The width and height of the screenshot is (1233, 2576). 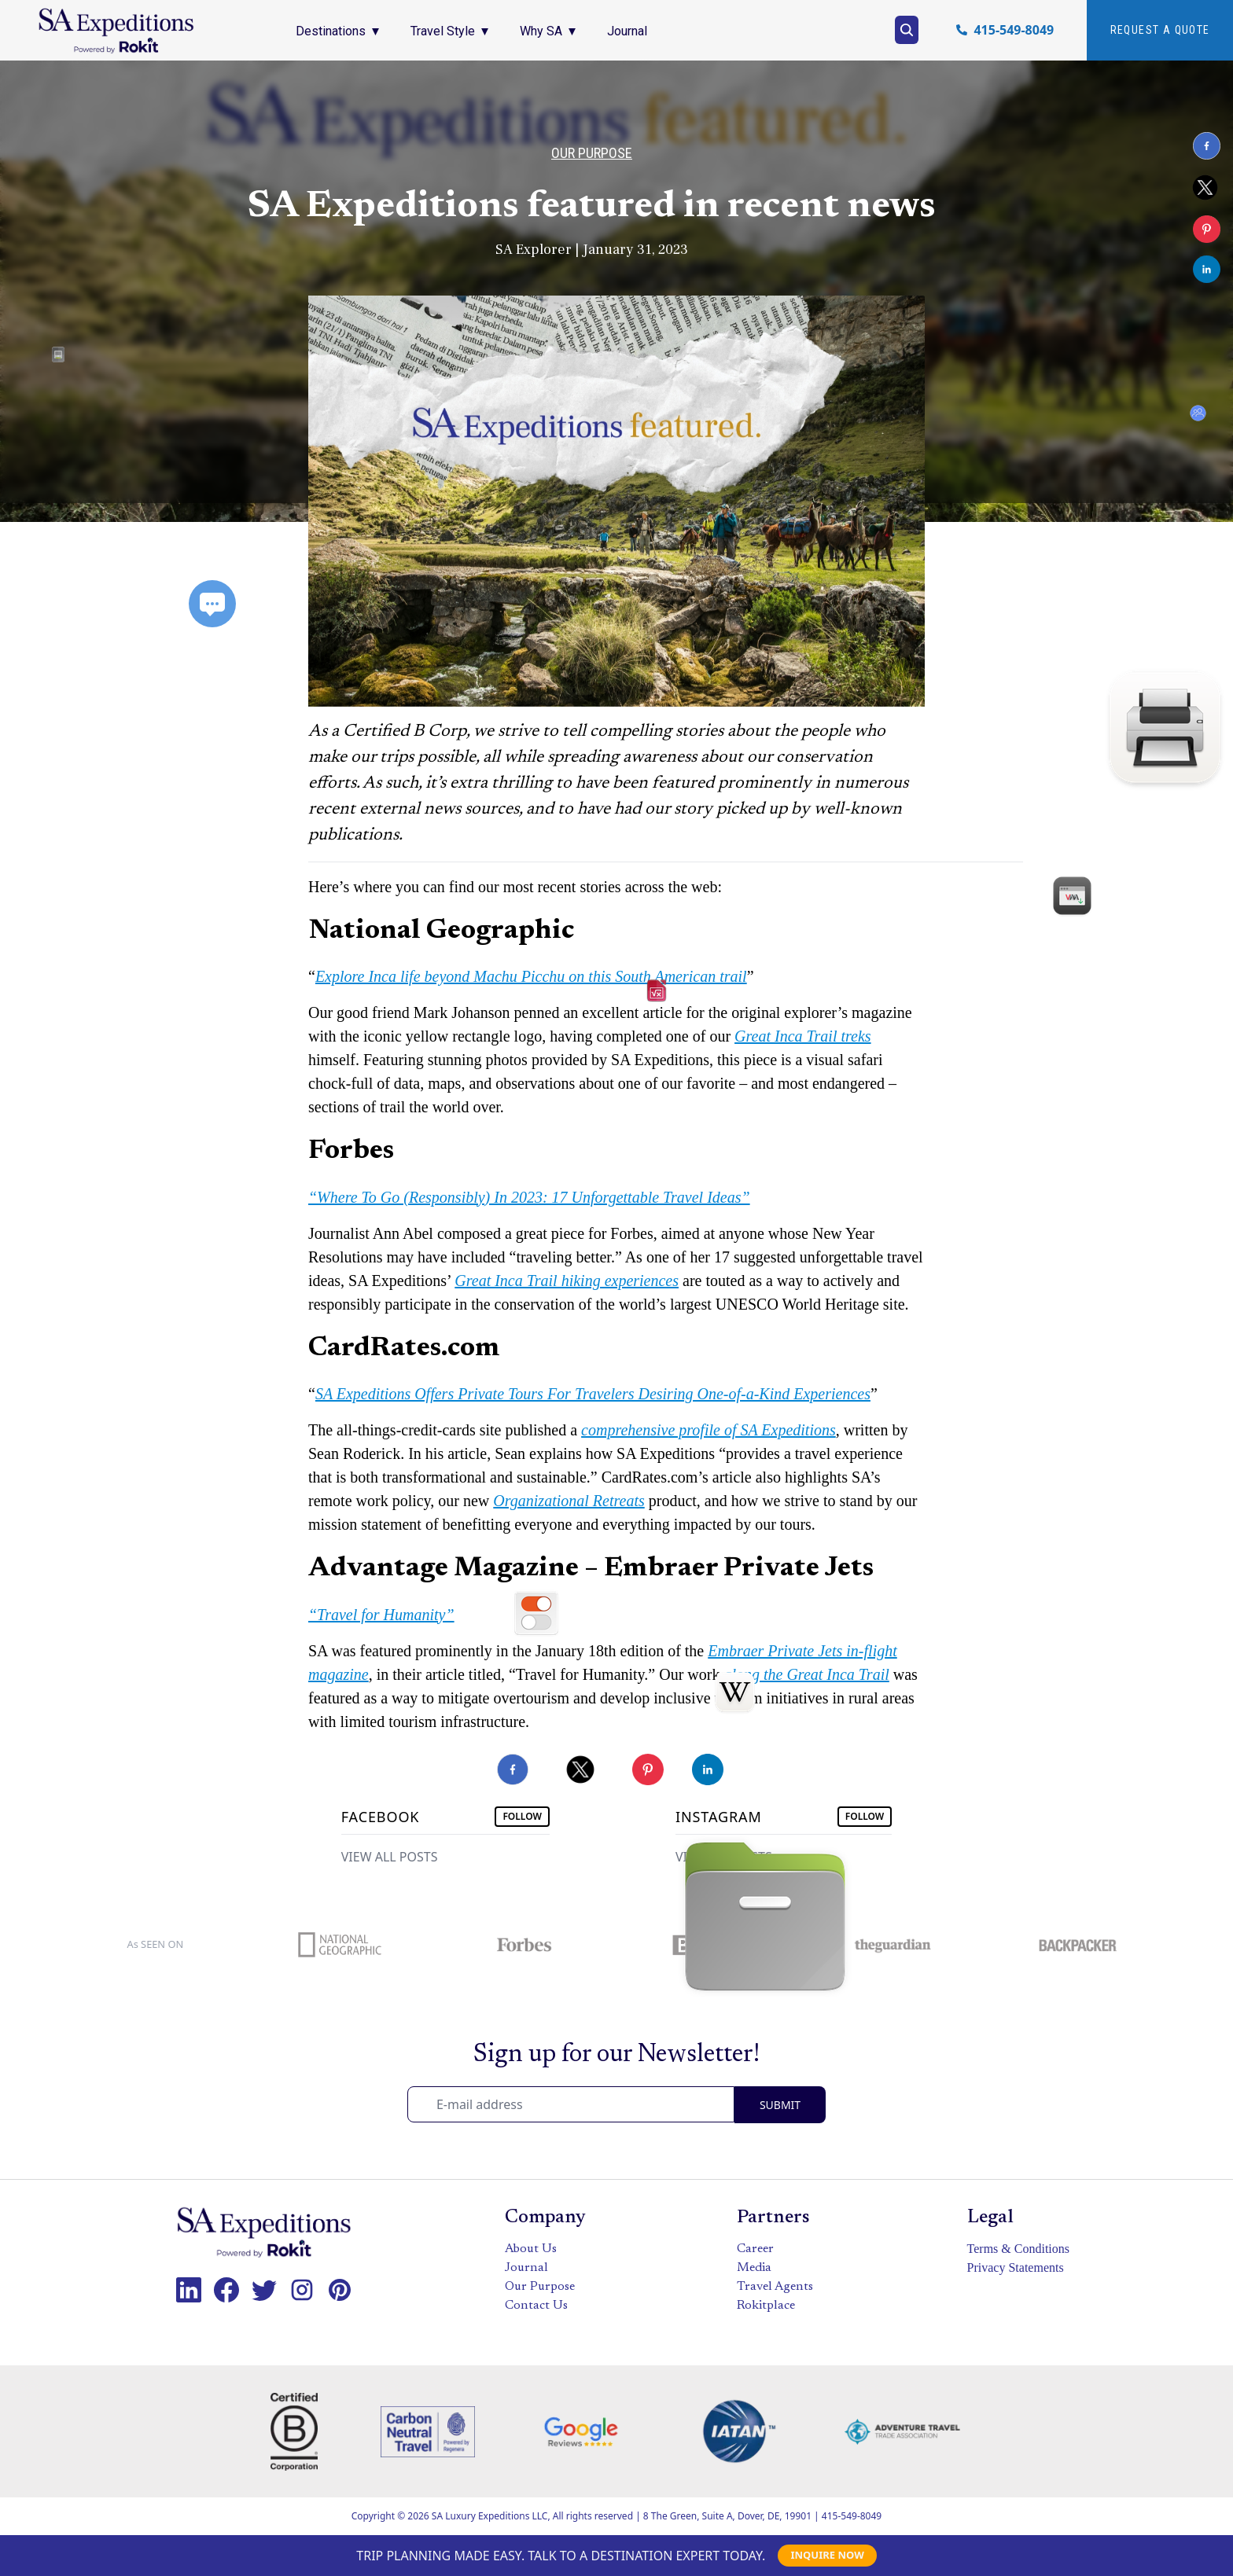 I want to click on open gnome tweaks to customize desktop settings, so click(x=536, y=1613).